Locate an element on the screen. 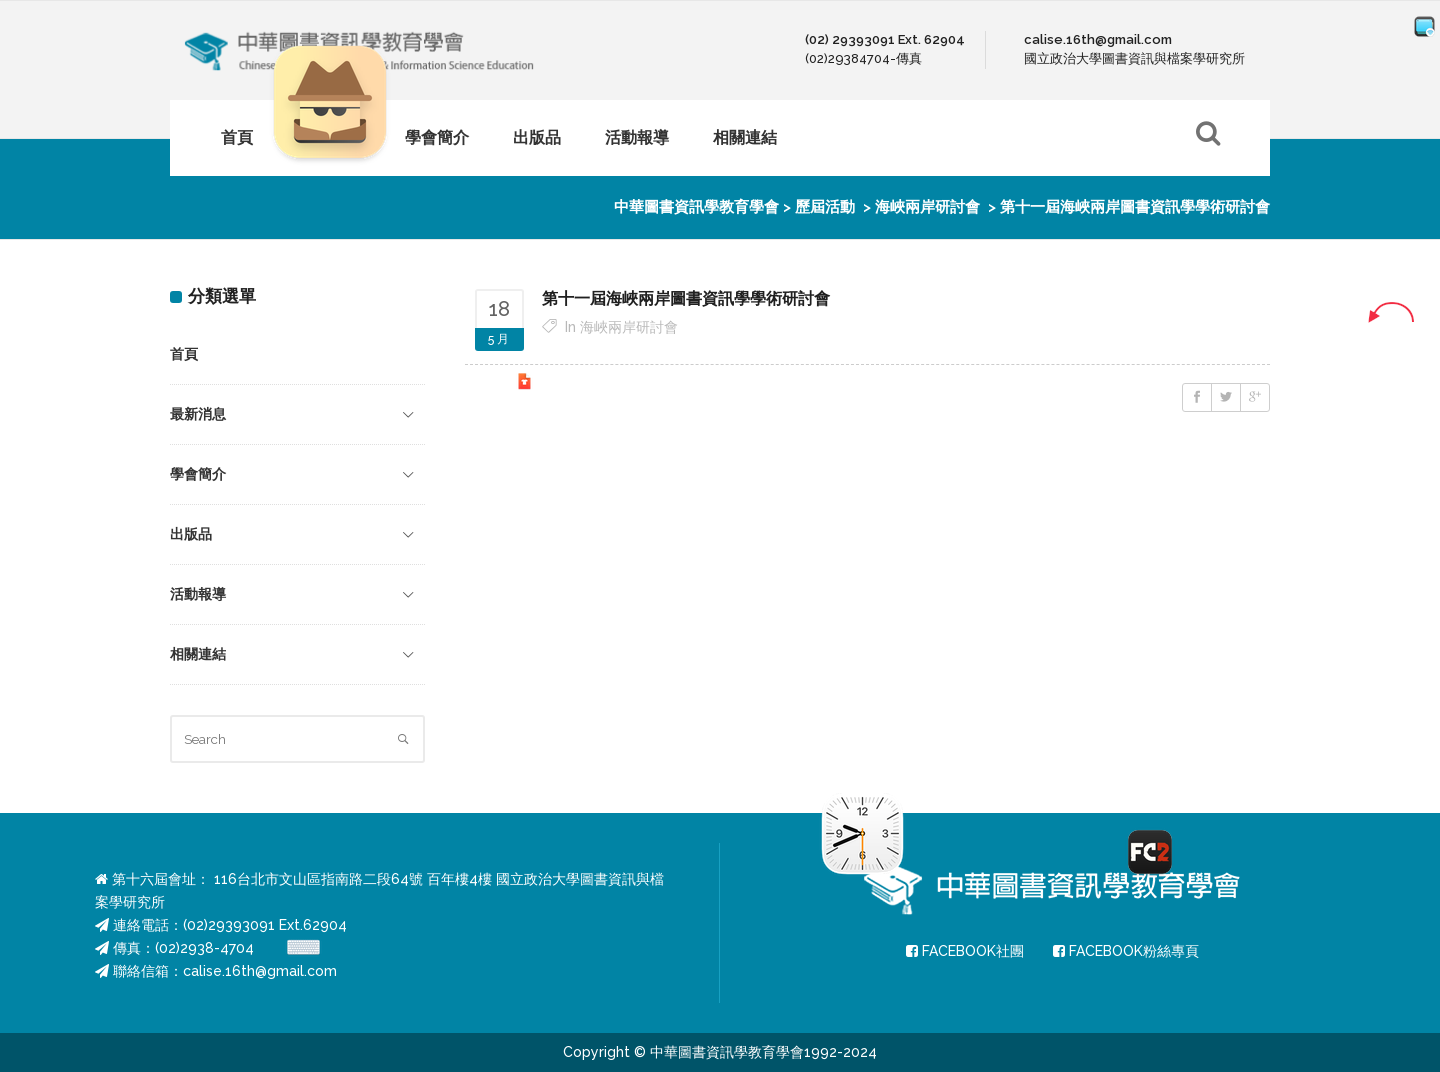 This screenshot has width=1440, height=1072. undo the last action is located at coordinates (1391, 312).